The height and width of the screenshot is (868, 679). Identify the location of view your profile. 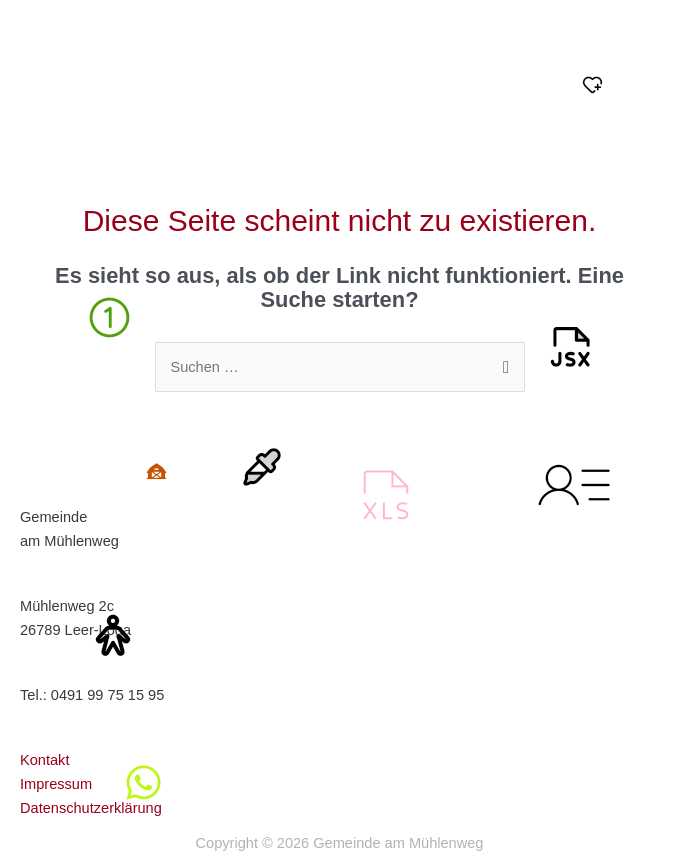
(113, 636).